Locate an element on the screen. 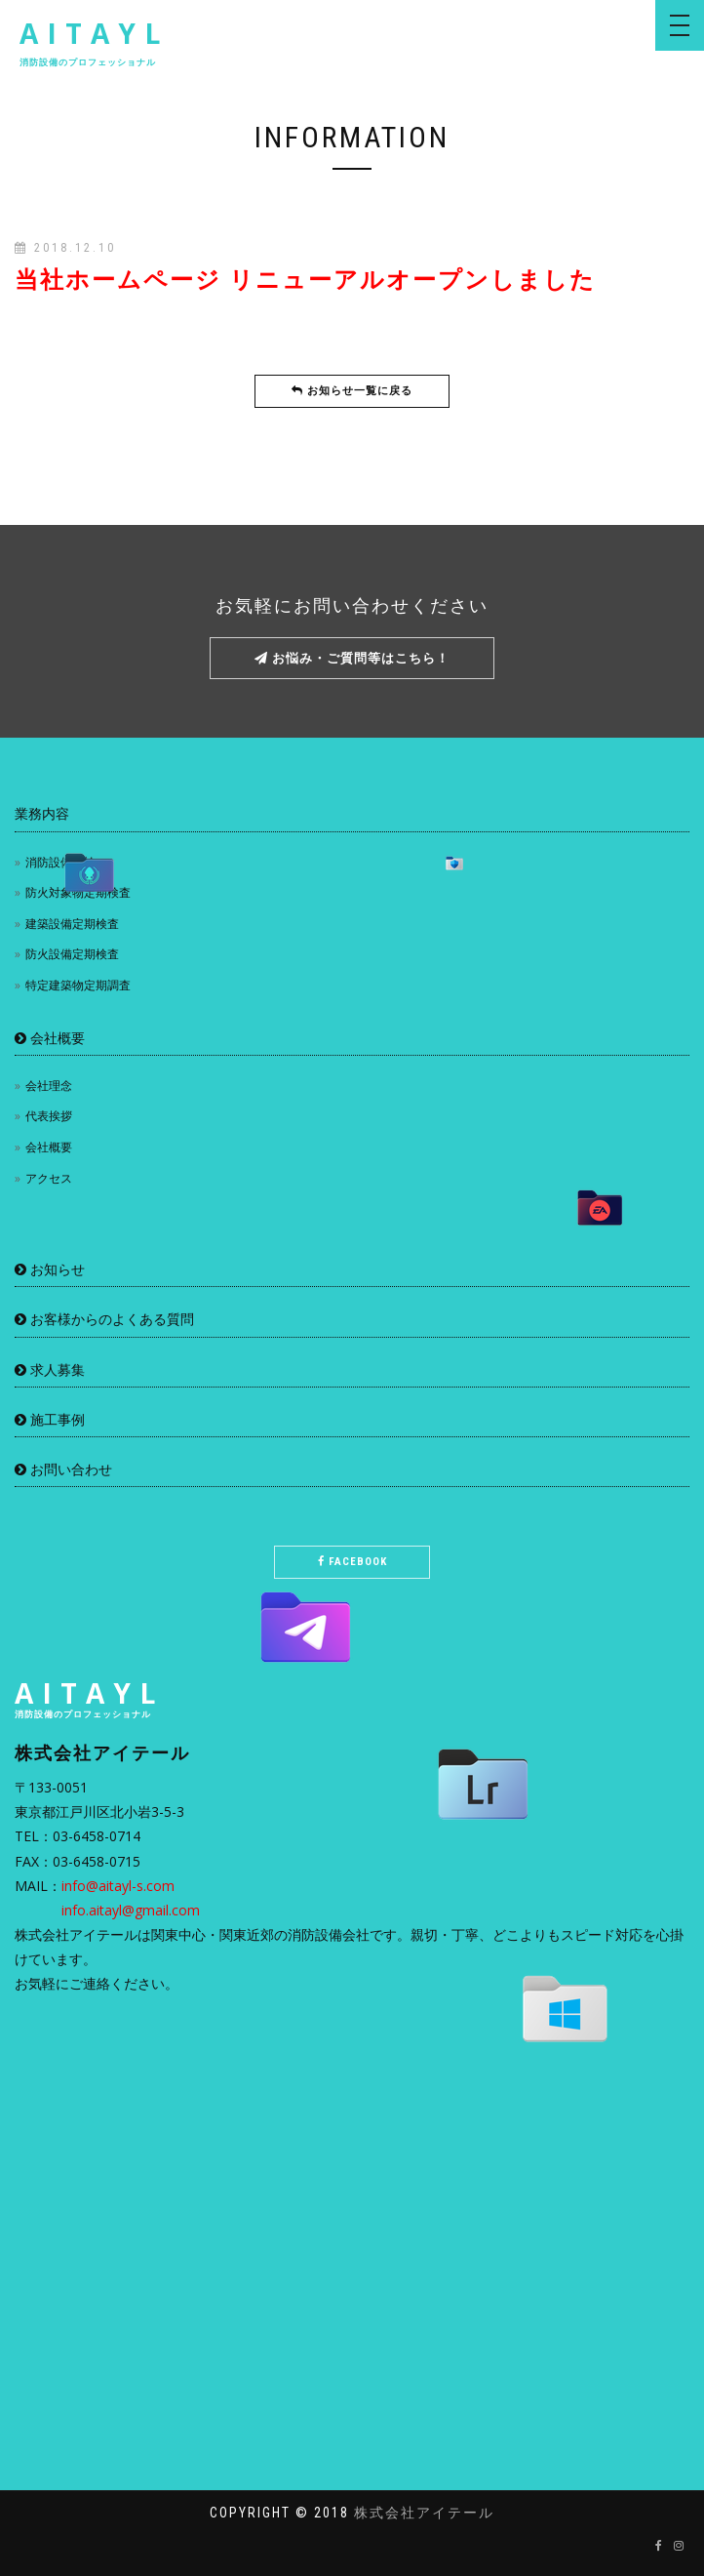  open telegram downloads folder is located at coordinates (305, 1630).